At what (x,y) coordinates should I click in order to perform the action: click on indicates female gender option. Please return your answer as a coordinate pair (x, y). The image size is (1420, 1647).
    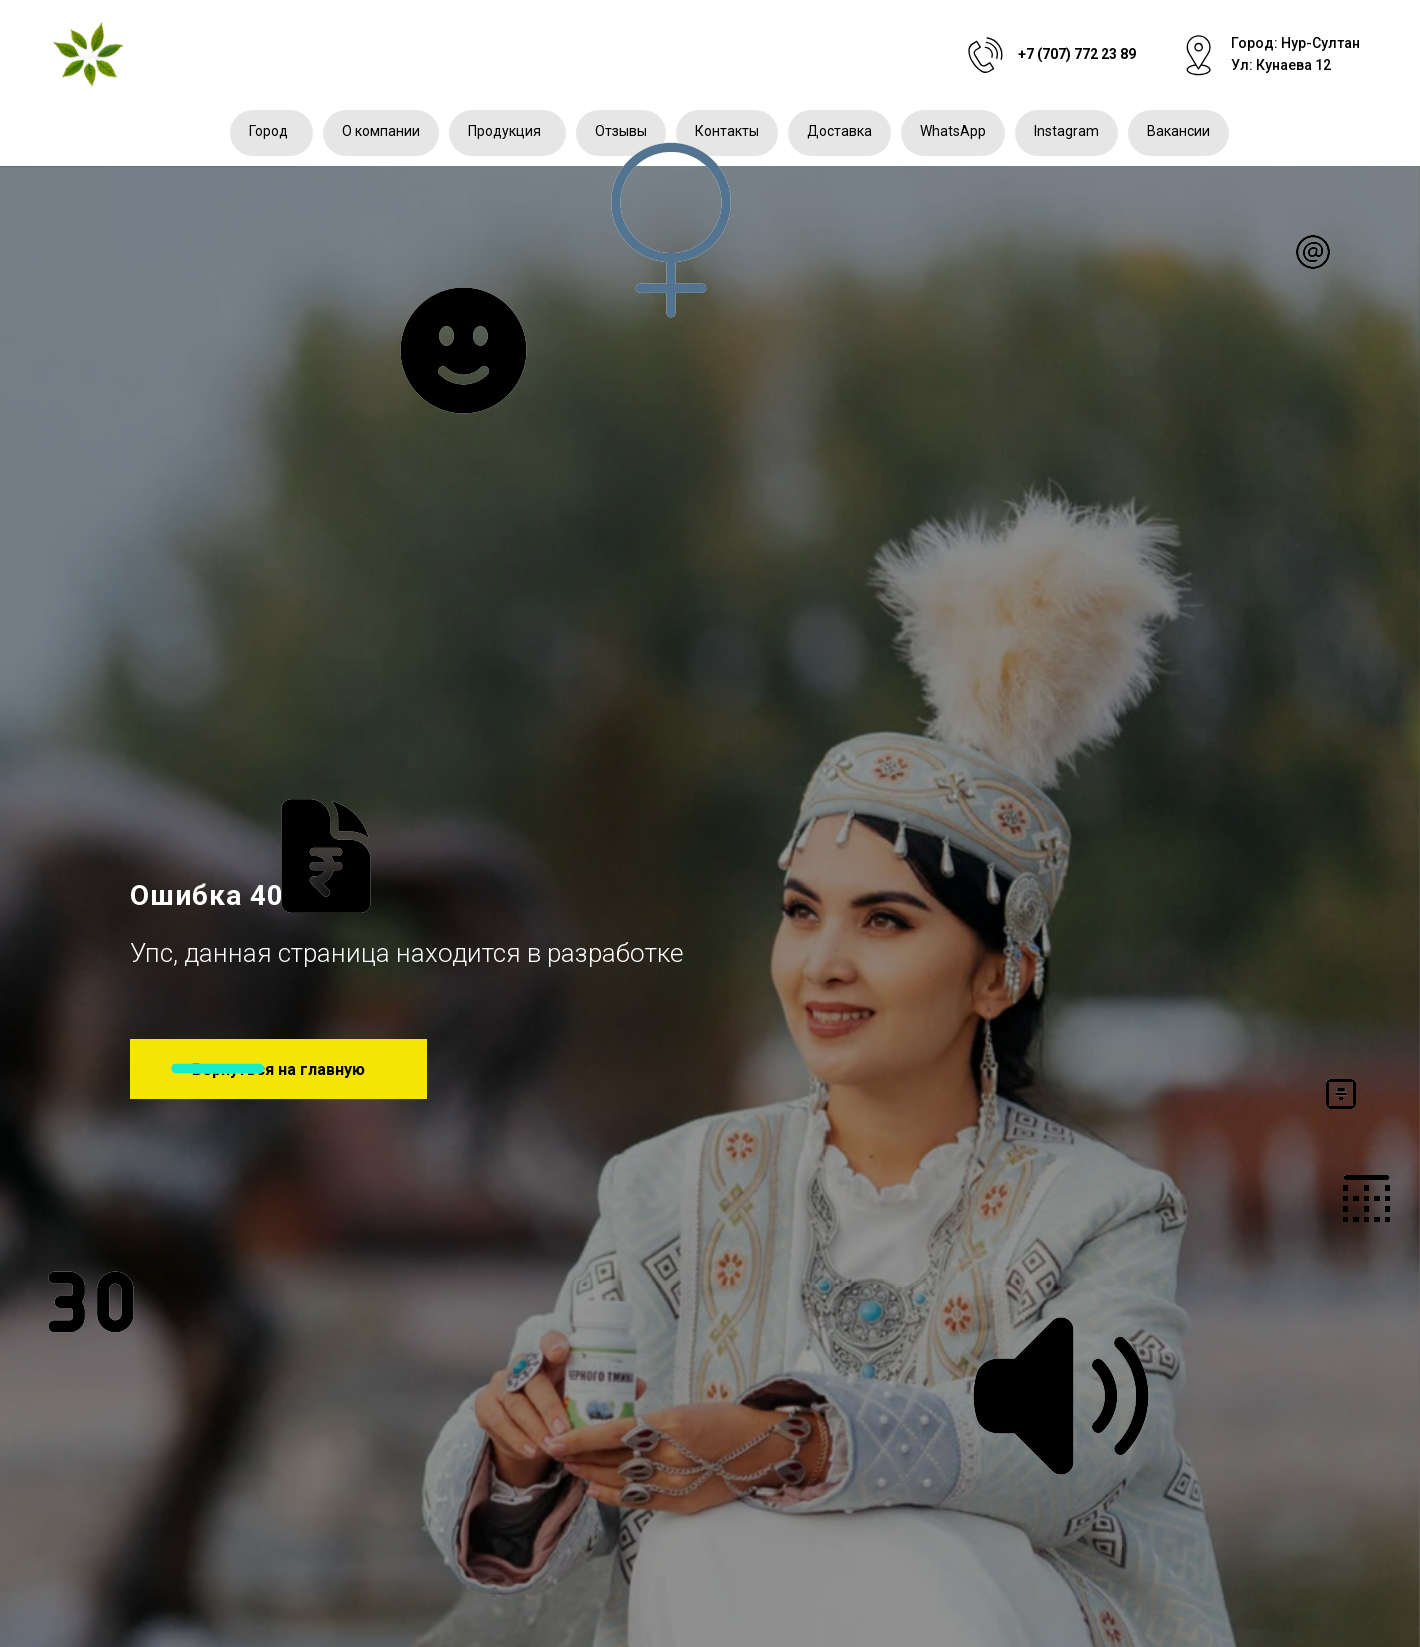
    Looking at the image, I should click on (671, 227).